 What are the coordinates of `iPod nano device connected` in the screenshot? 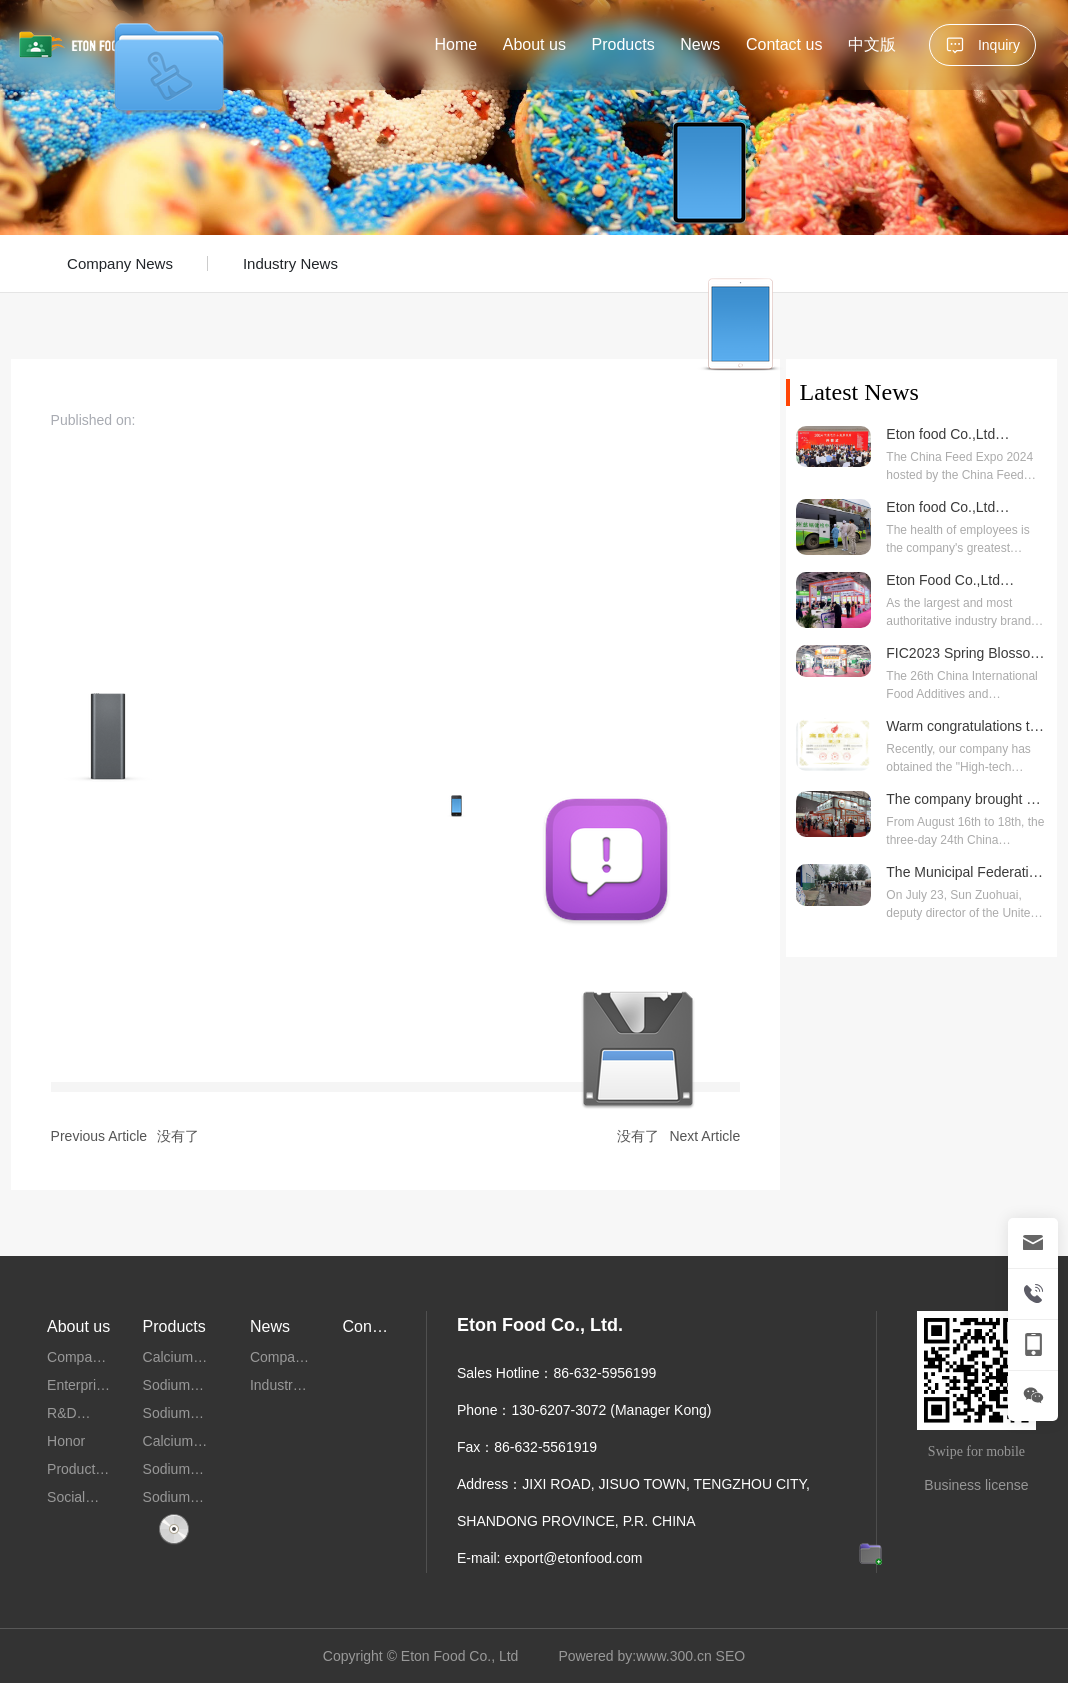 It's located at (108, 738).